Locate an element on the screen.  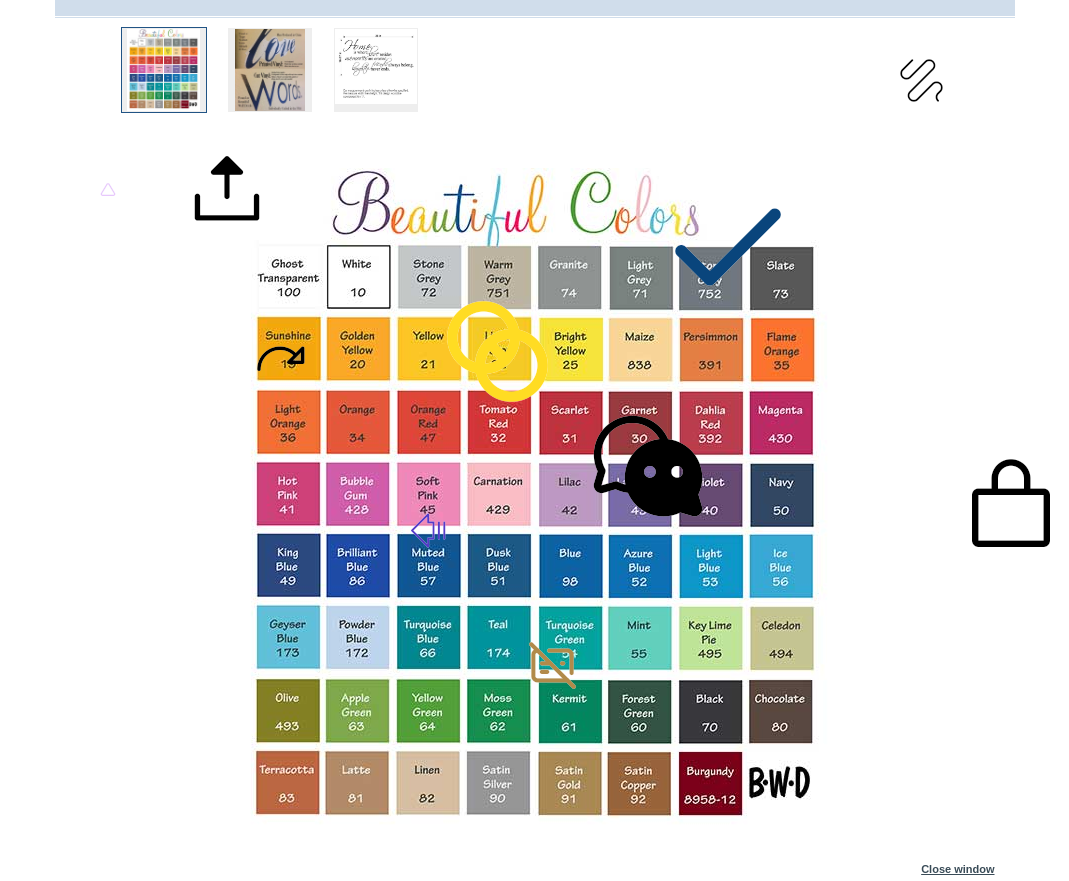
warning or alert indicator is located at coordinates (108, 190).